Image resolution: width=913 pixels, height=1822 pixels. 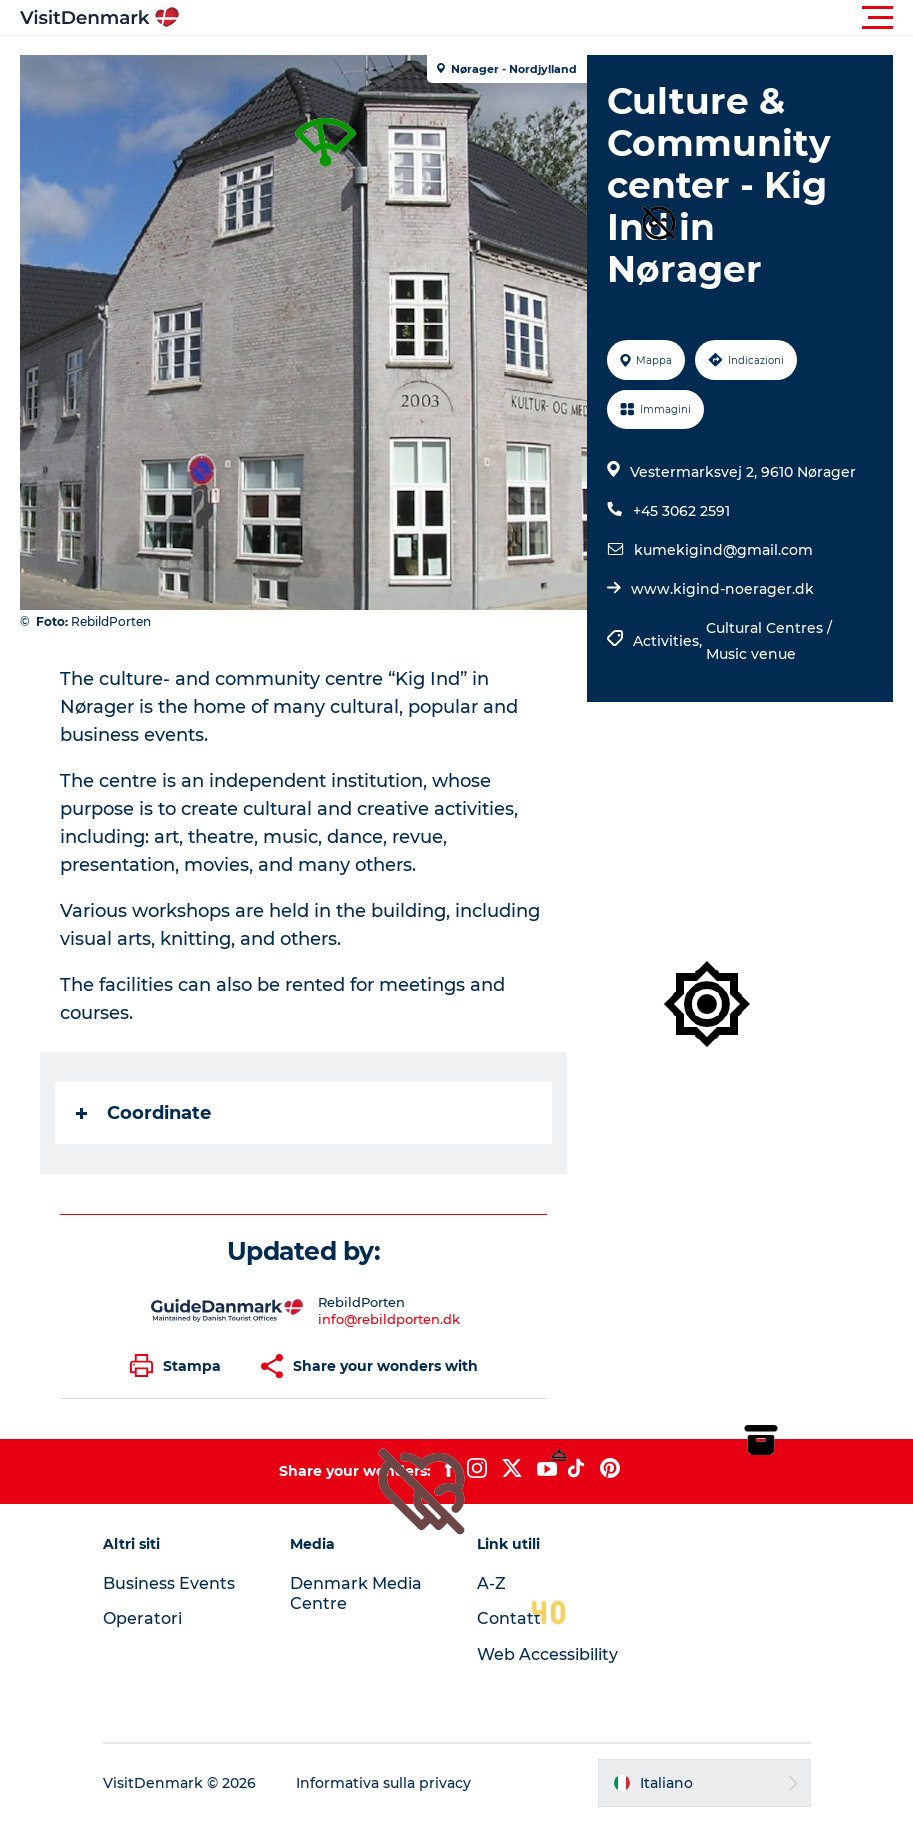 I want to click on indicates 40 items or notifications, so click(x=548, y=1612).